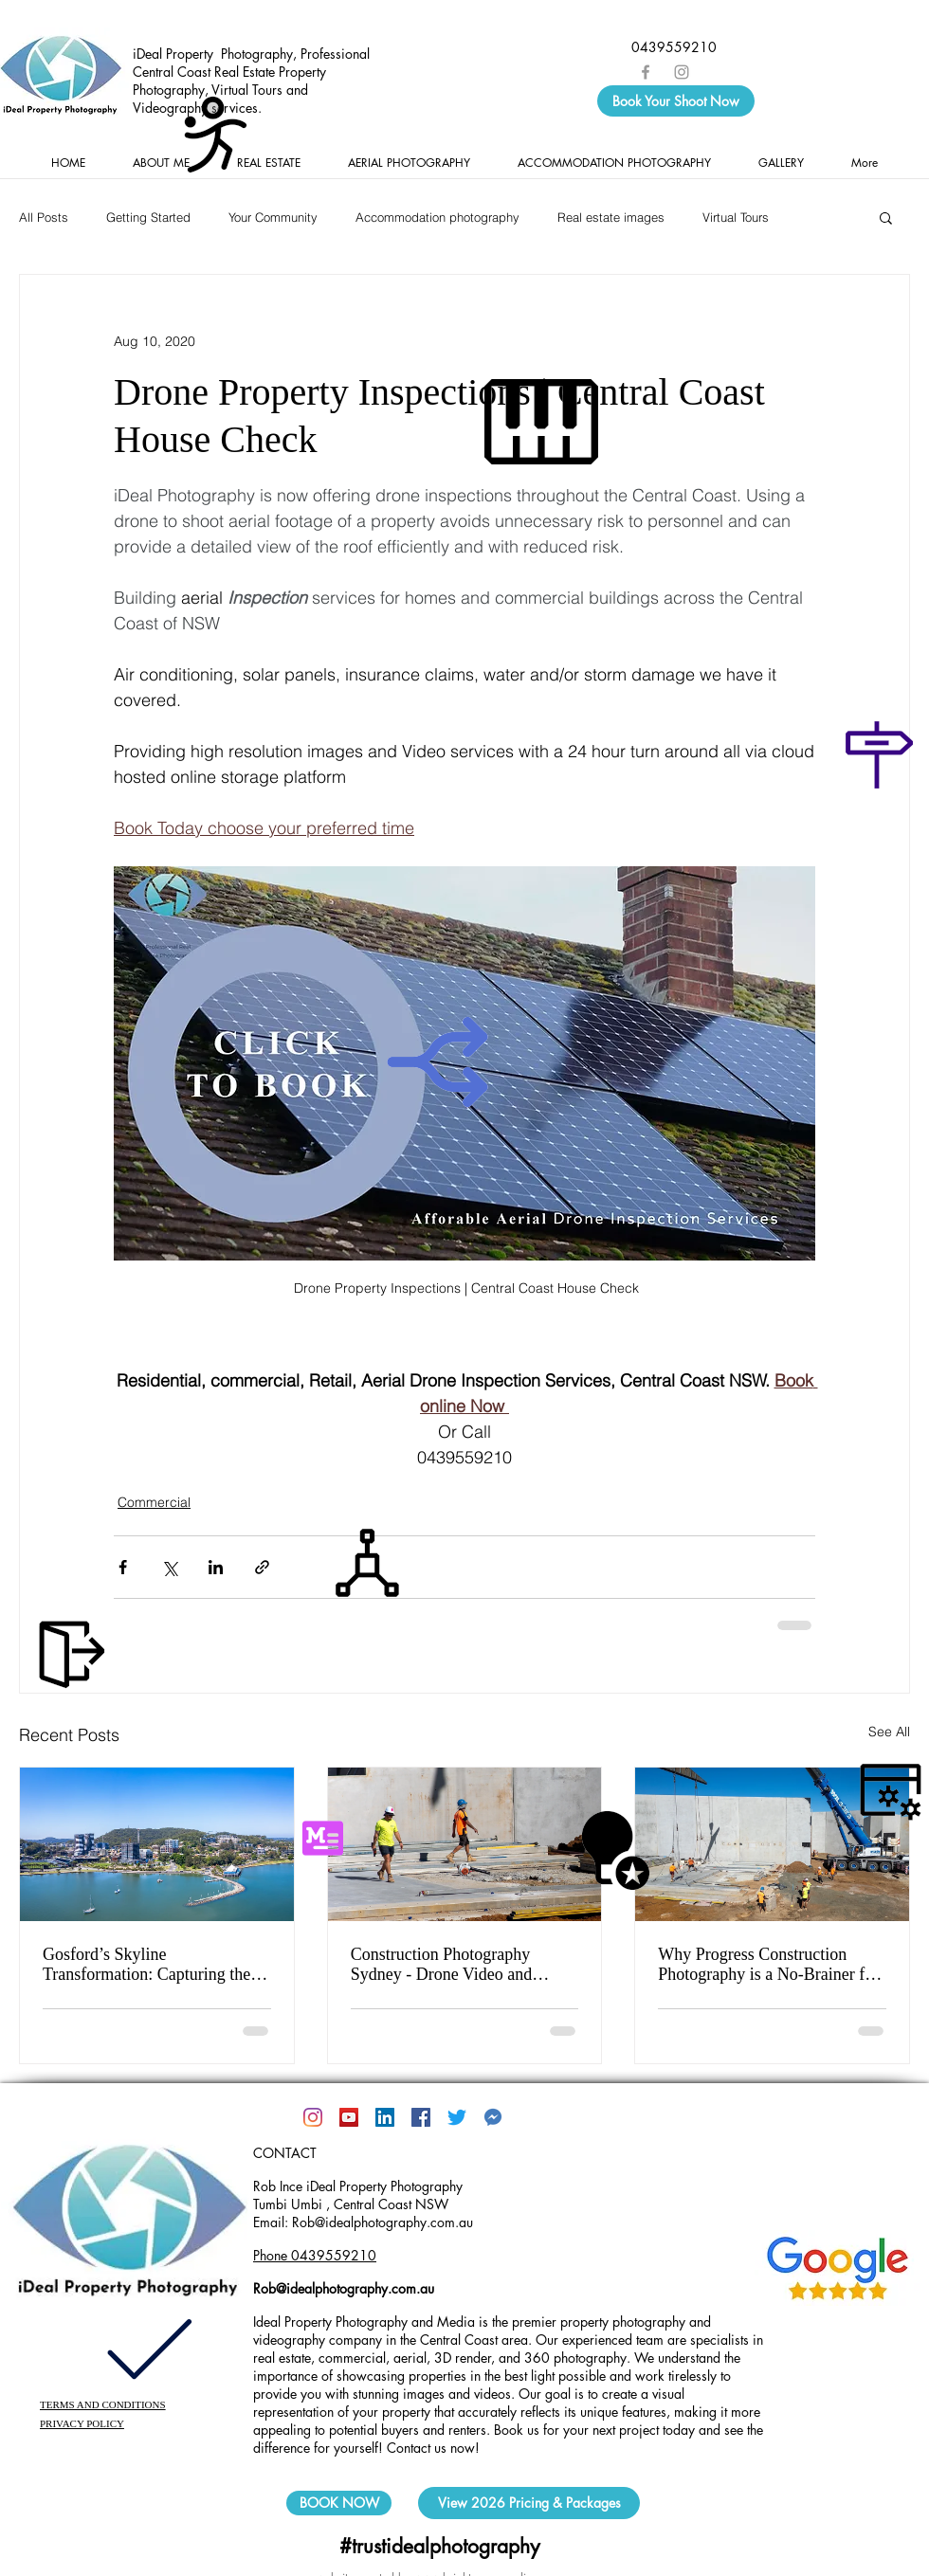  I want to click on split content into multiple paths, so click(437, 1061).